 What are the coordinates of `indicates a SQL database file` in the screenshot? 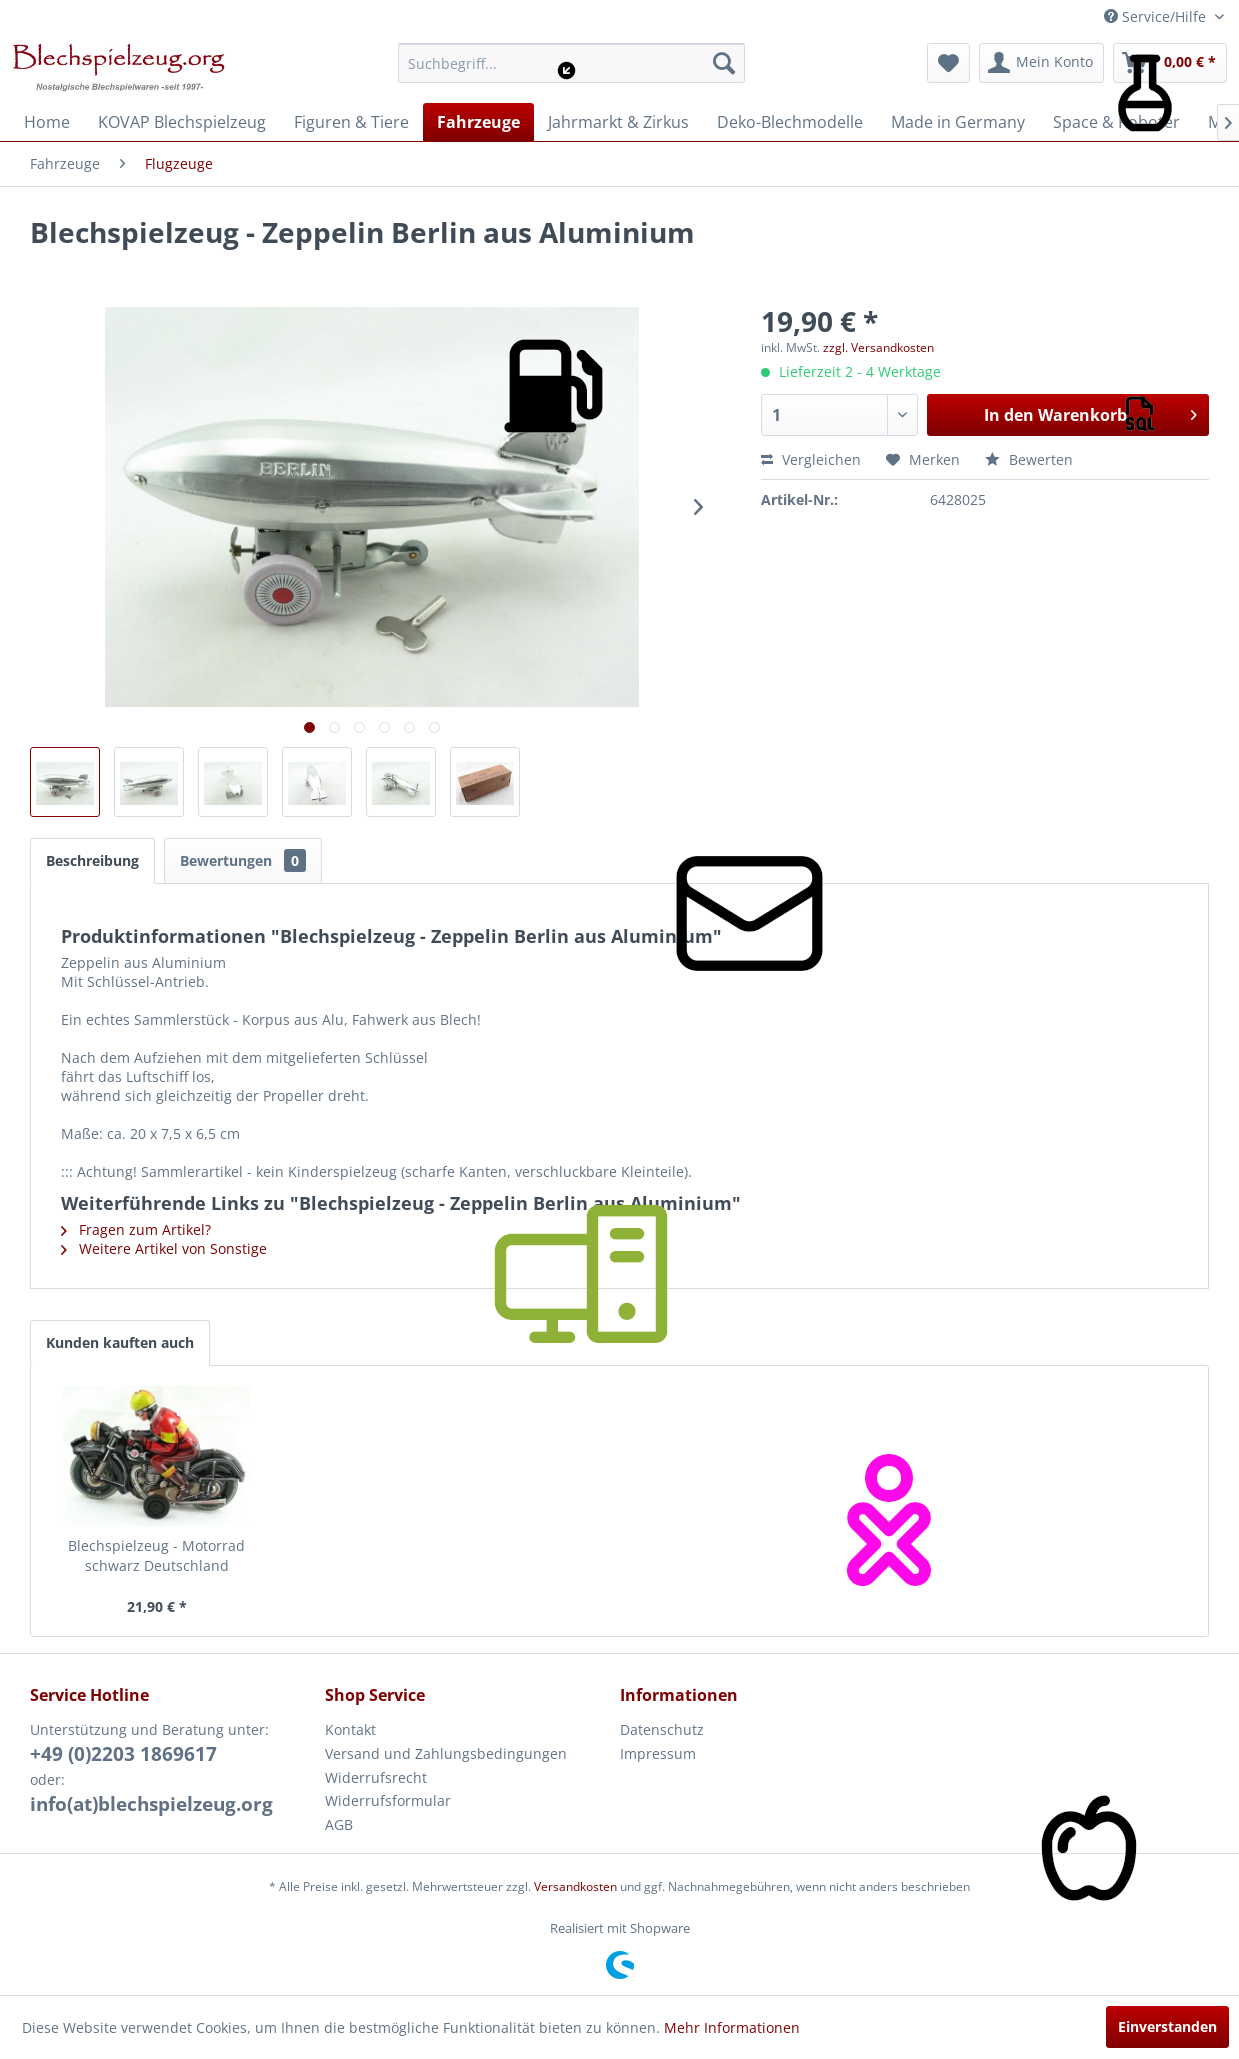 It's located at (1139, 413).